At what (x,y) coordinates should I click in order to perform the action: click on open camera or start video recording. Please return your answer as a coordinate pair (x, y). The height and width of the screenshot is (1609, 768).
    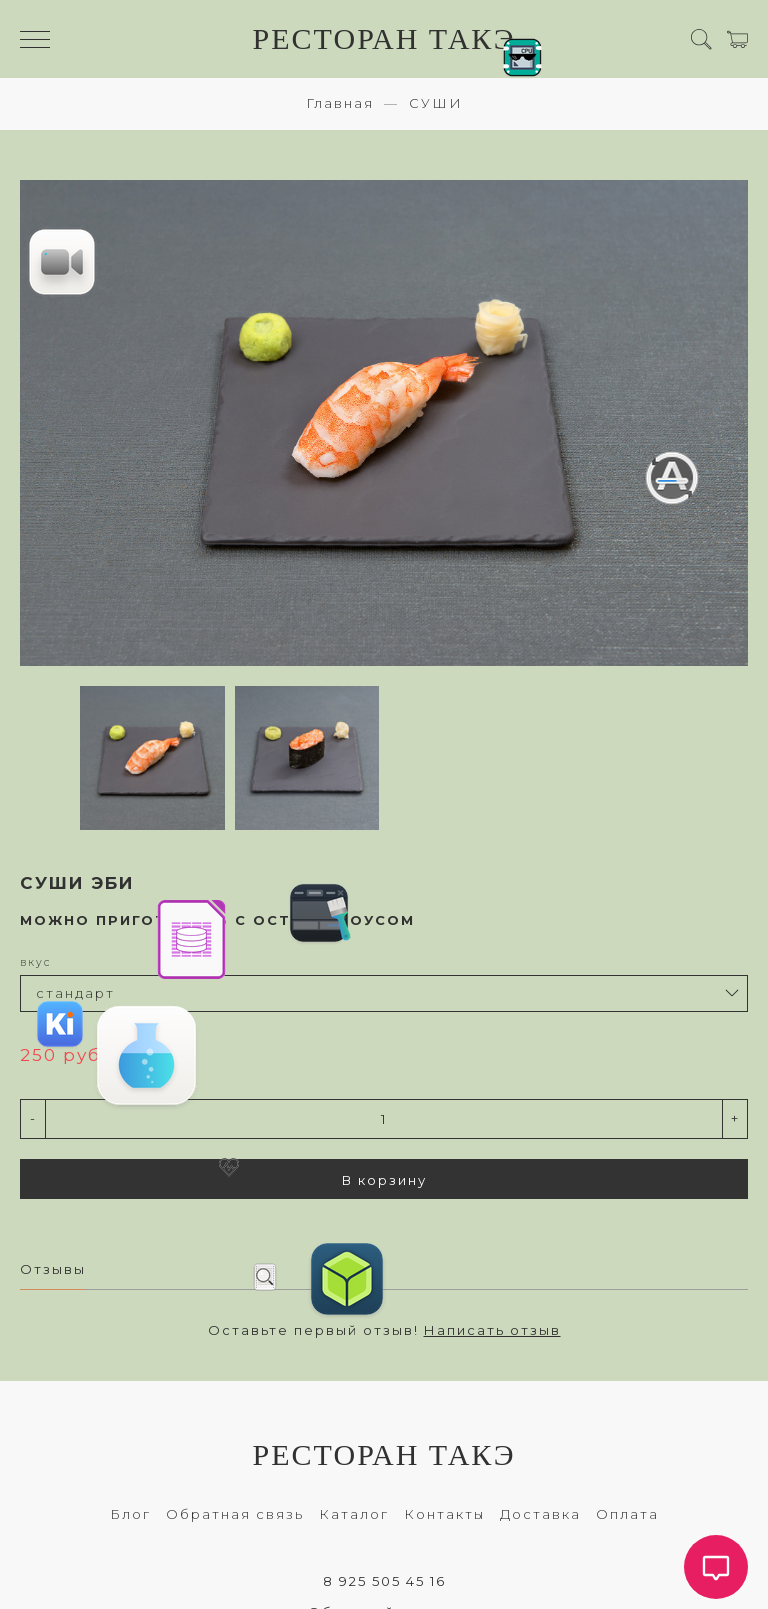
    Looking at the image, I should click on (62, 262).